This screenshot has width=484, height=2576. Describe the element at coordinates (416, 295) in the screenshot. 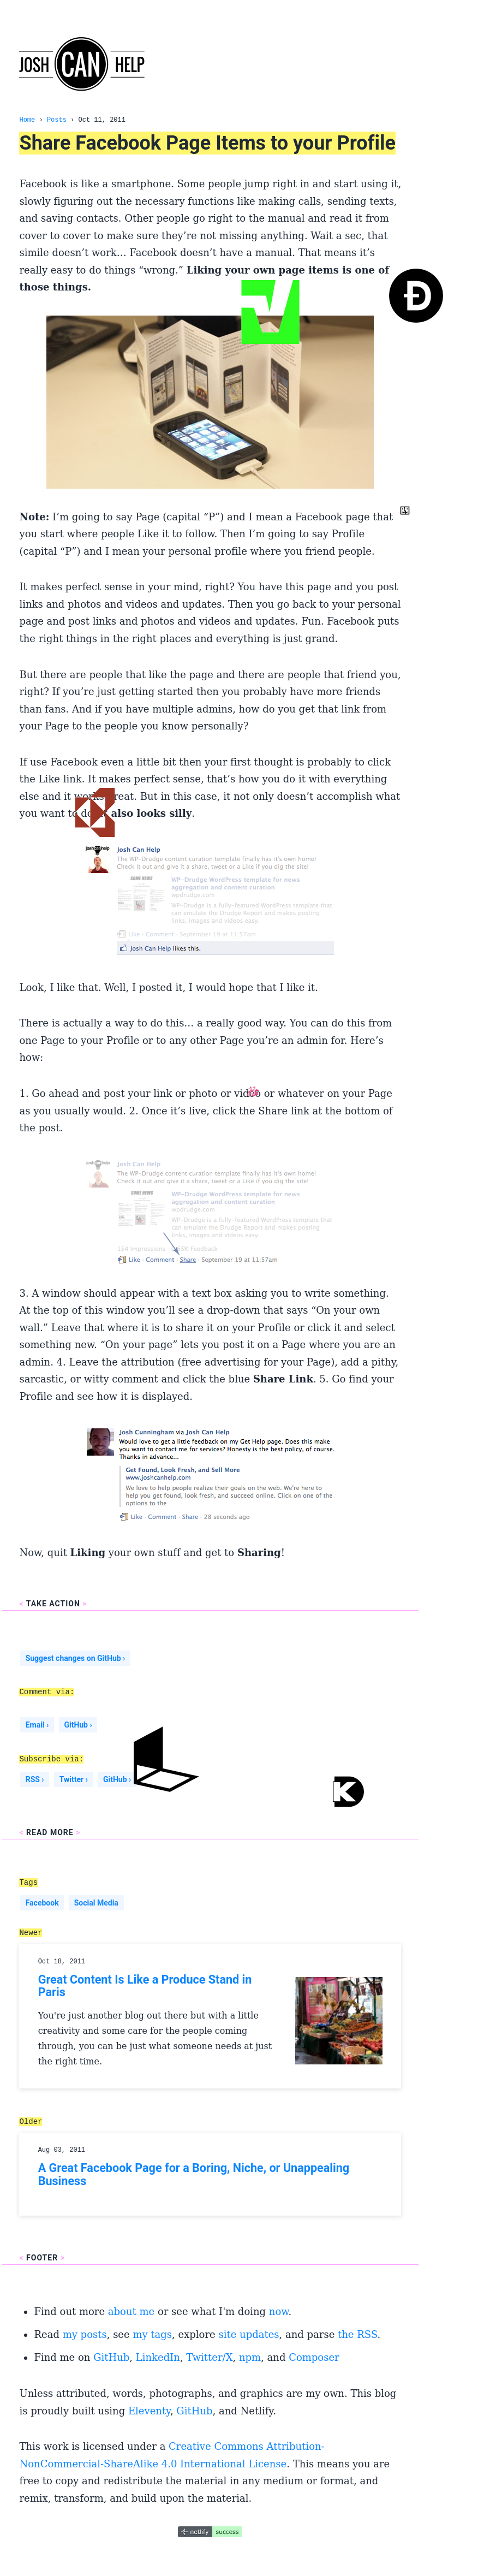

I see `view dogecoin wallet or balance` at that location.